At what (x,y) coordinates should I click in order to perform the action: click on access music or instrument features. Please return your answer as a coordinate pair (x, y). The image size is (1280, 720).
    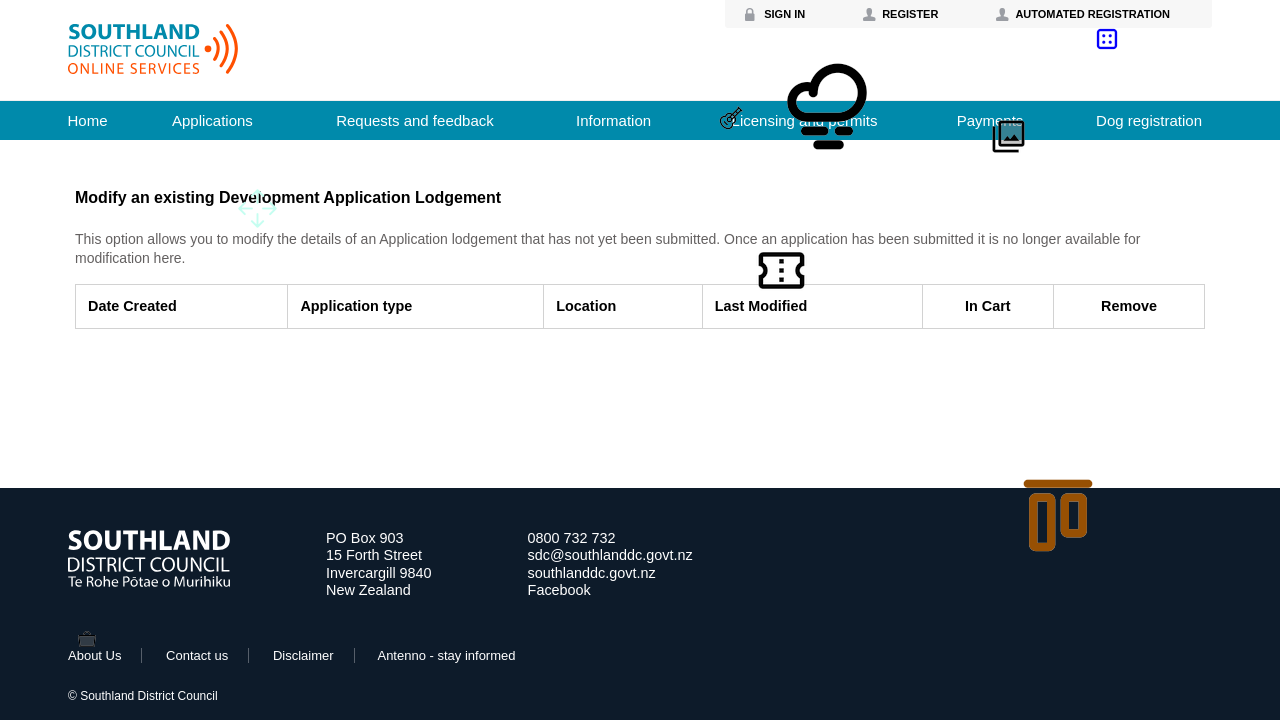
    Looking at the image, I should click on (731, 118).